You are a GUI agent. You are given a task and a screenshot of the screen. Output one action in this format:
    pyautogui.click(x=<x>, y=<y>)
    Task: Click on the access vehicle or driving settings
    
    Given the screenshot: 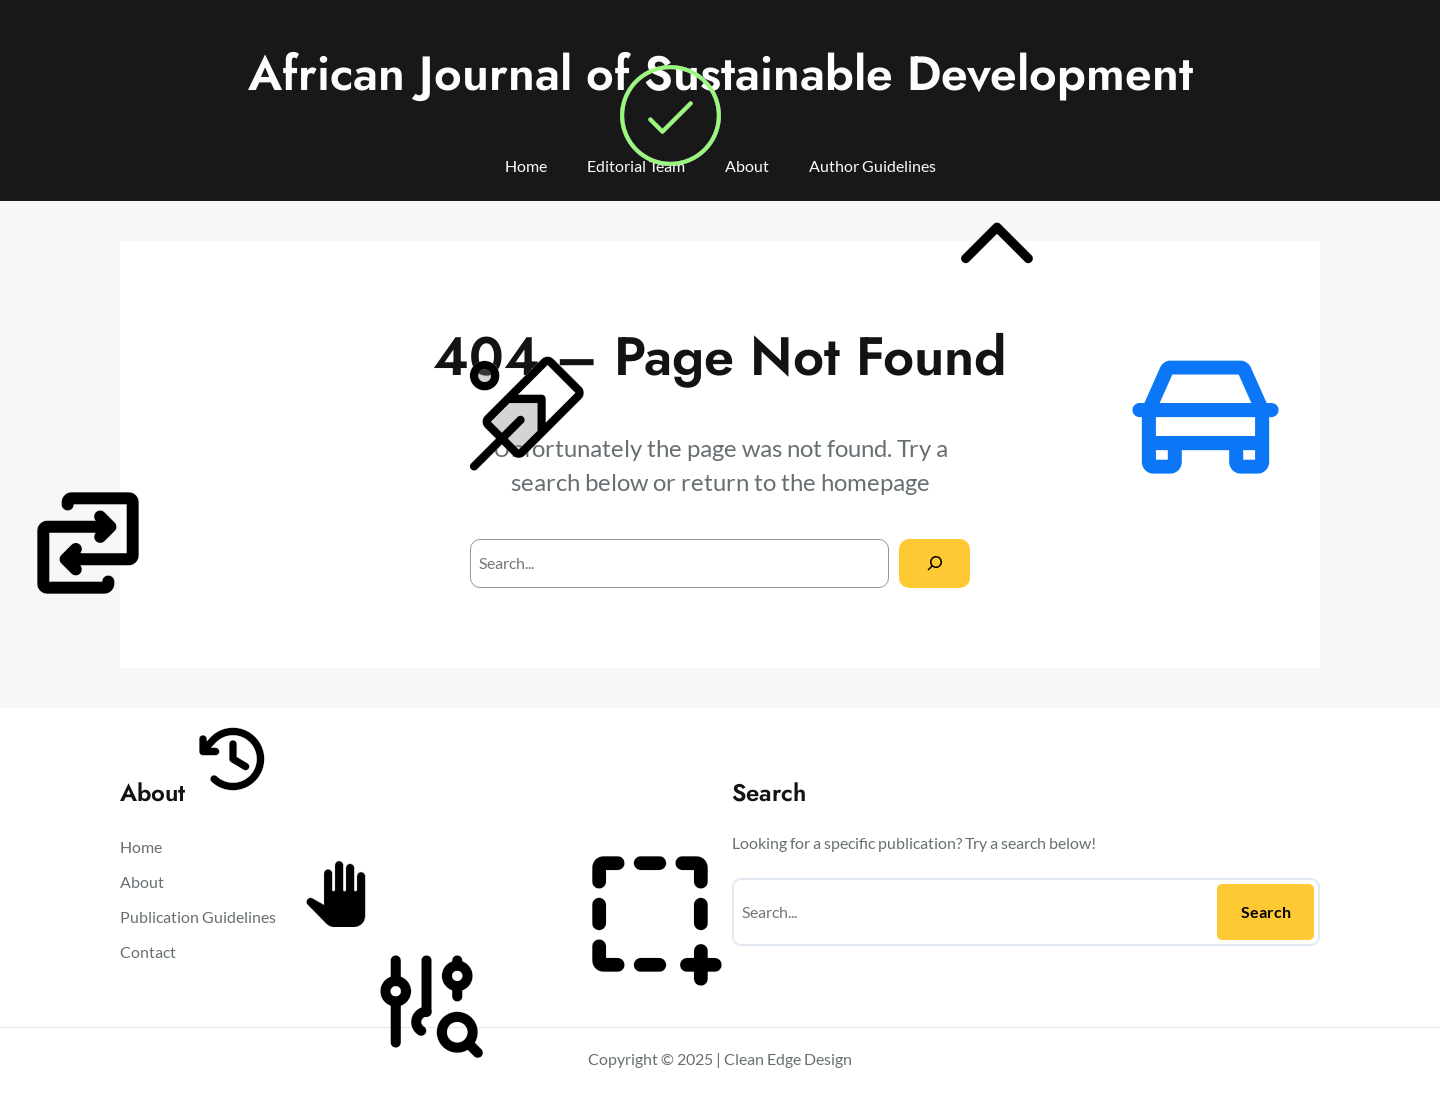 What is the action you would take?
    pyautogui.click(x=1205, y=419)
    